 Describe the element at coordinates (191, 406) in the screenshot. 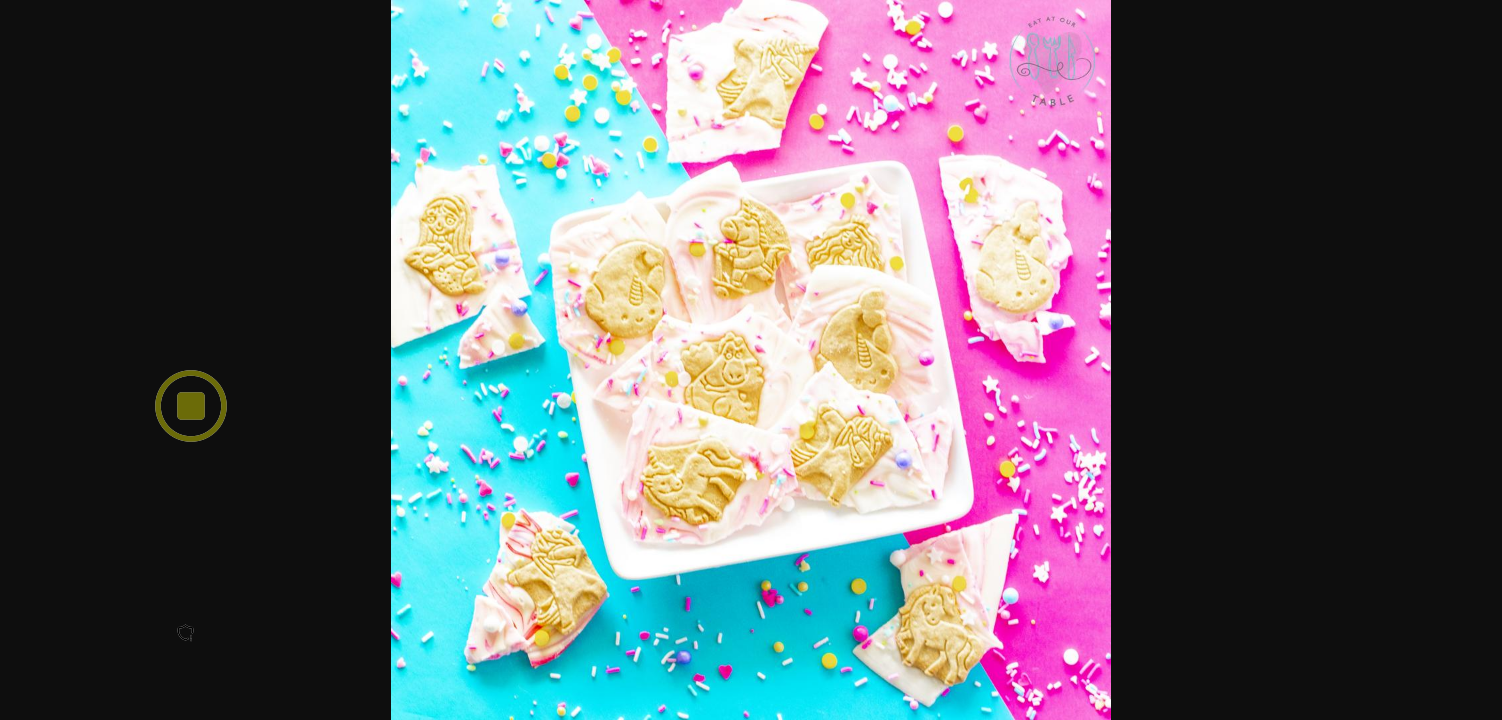

I see `stop media playback` at that location.